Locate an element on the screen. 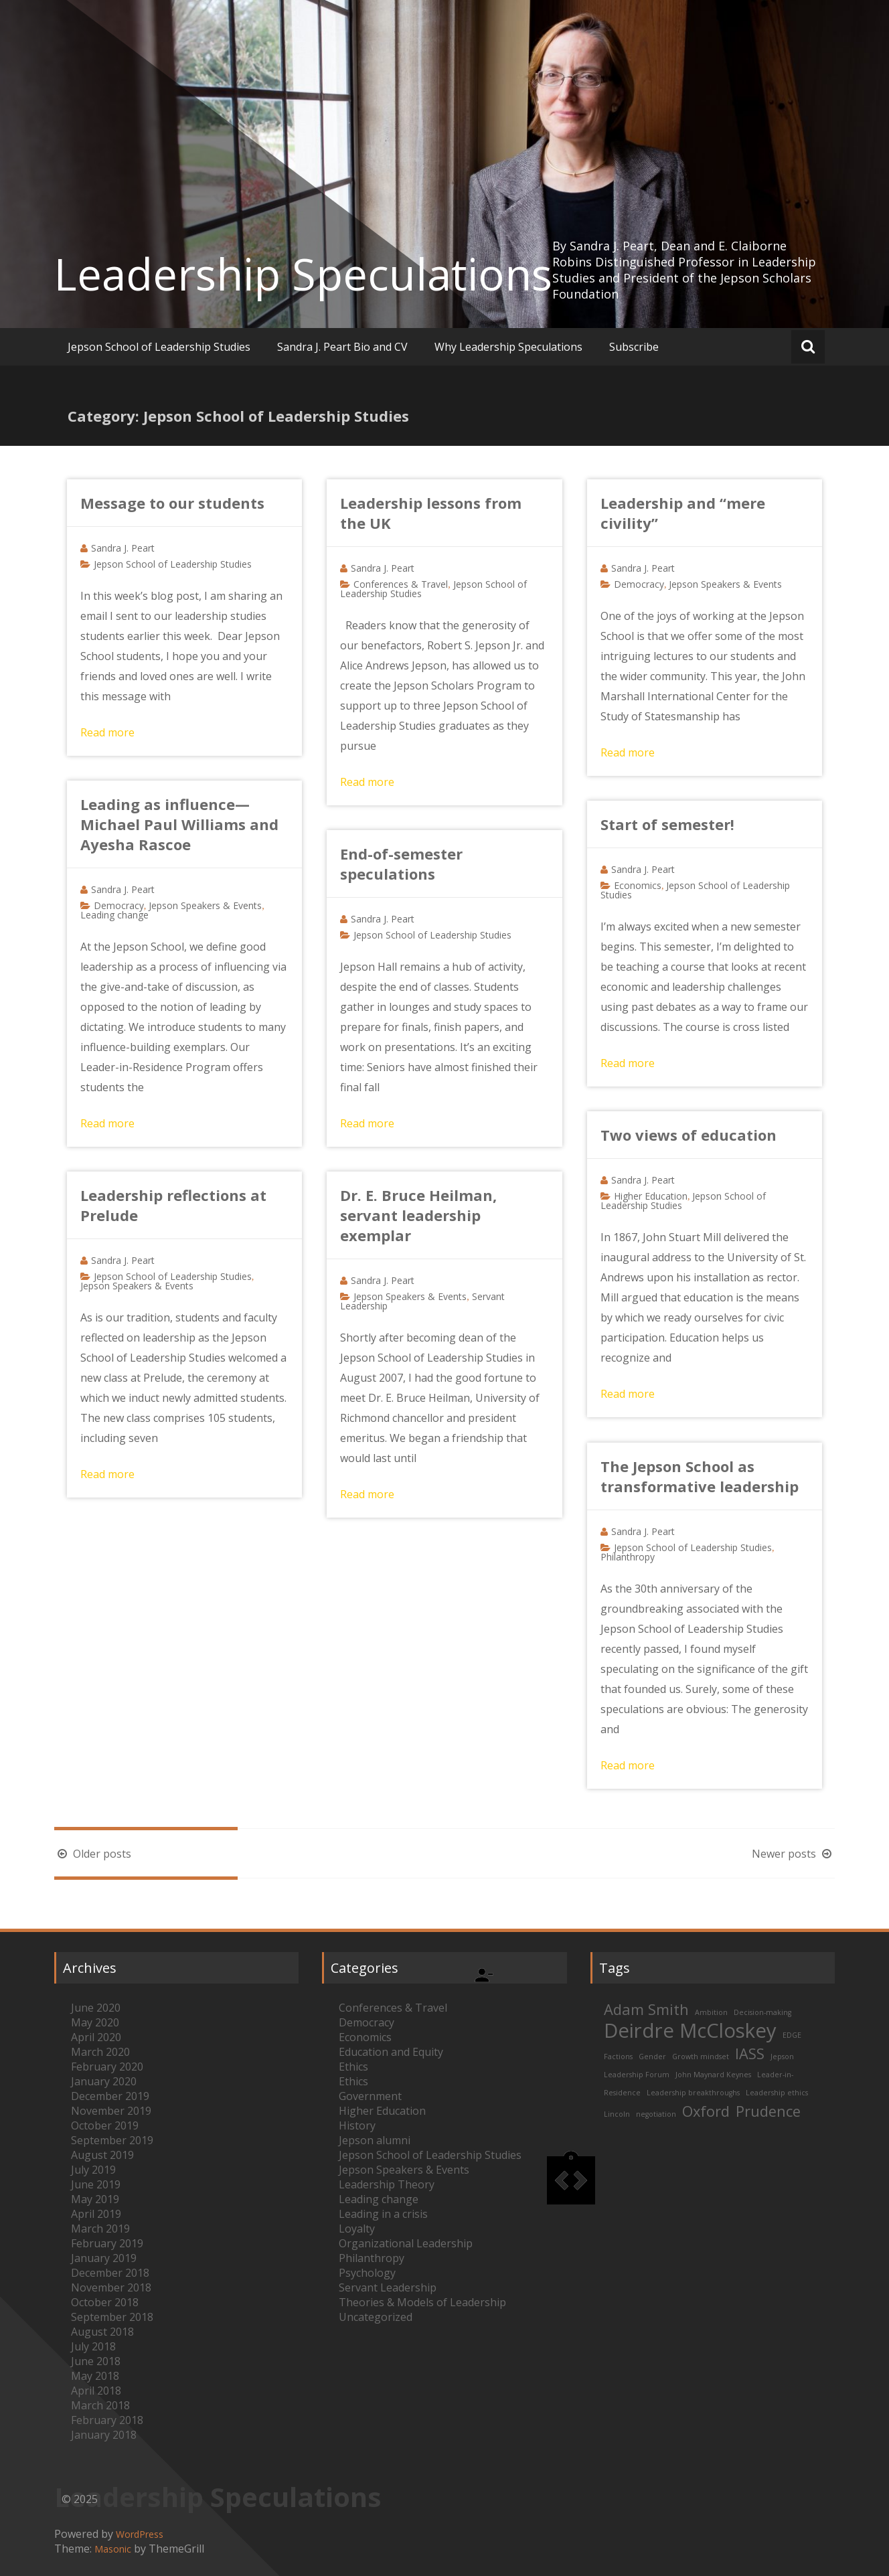 The height and width of the screenshot is (2576, 889). view integration or embed code is located at coordinates (571, 2180).